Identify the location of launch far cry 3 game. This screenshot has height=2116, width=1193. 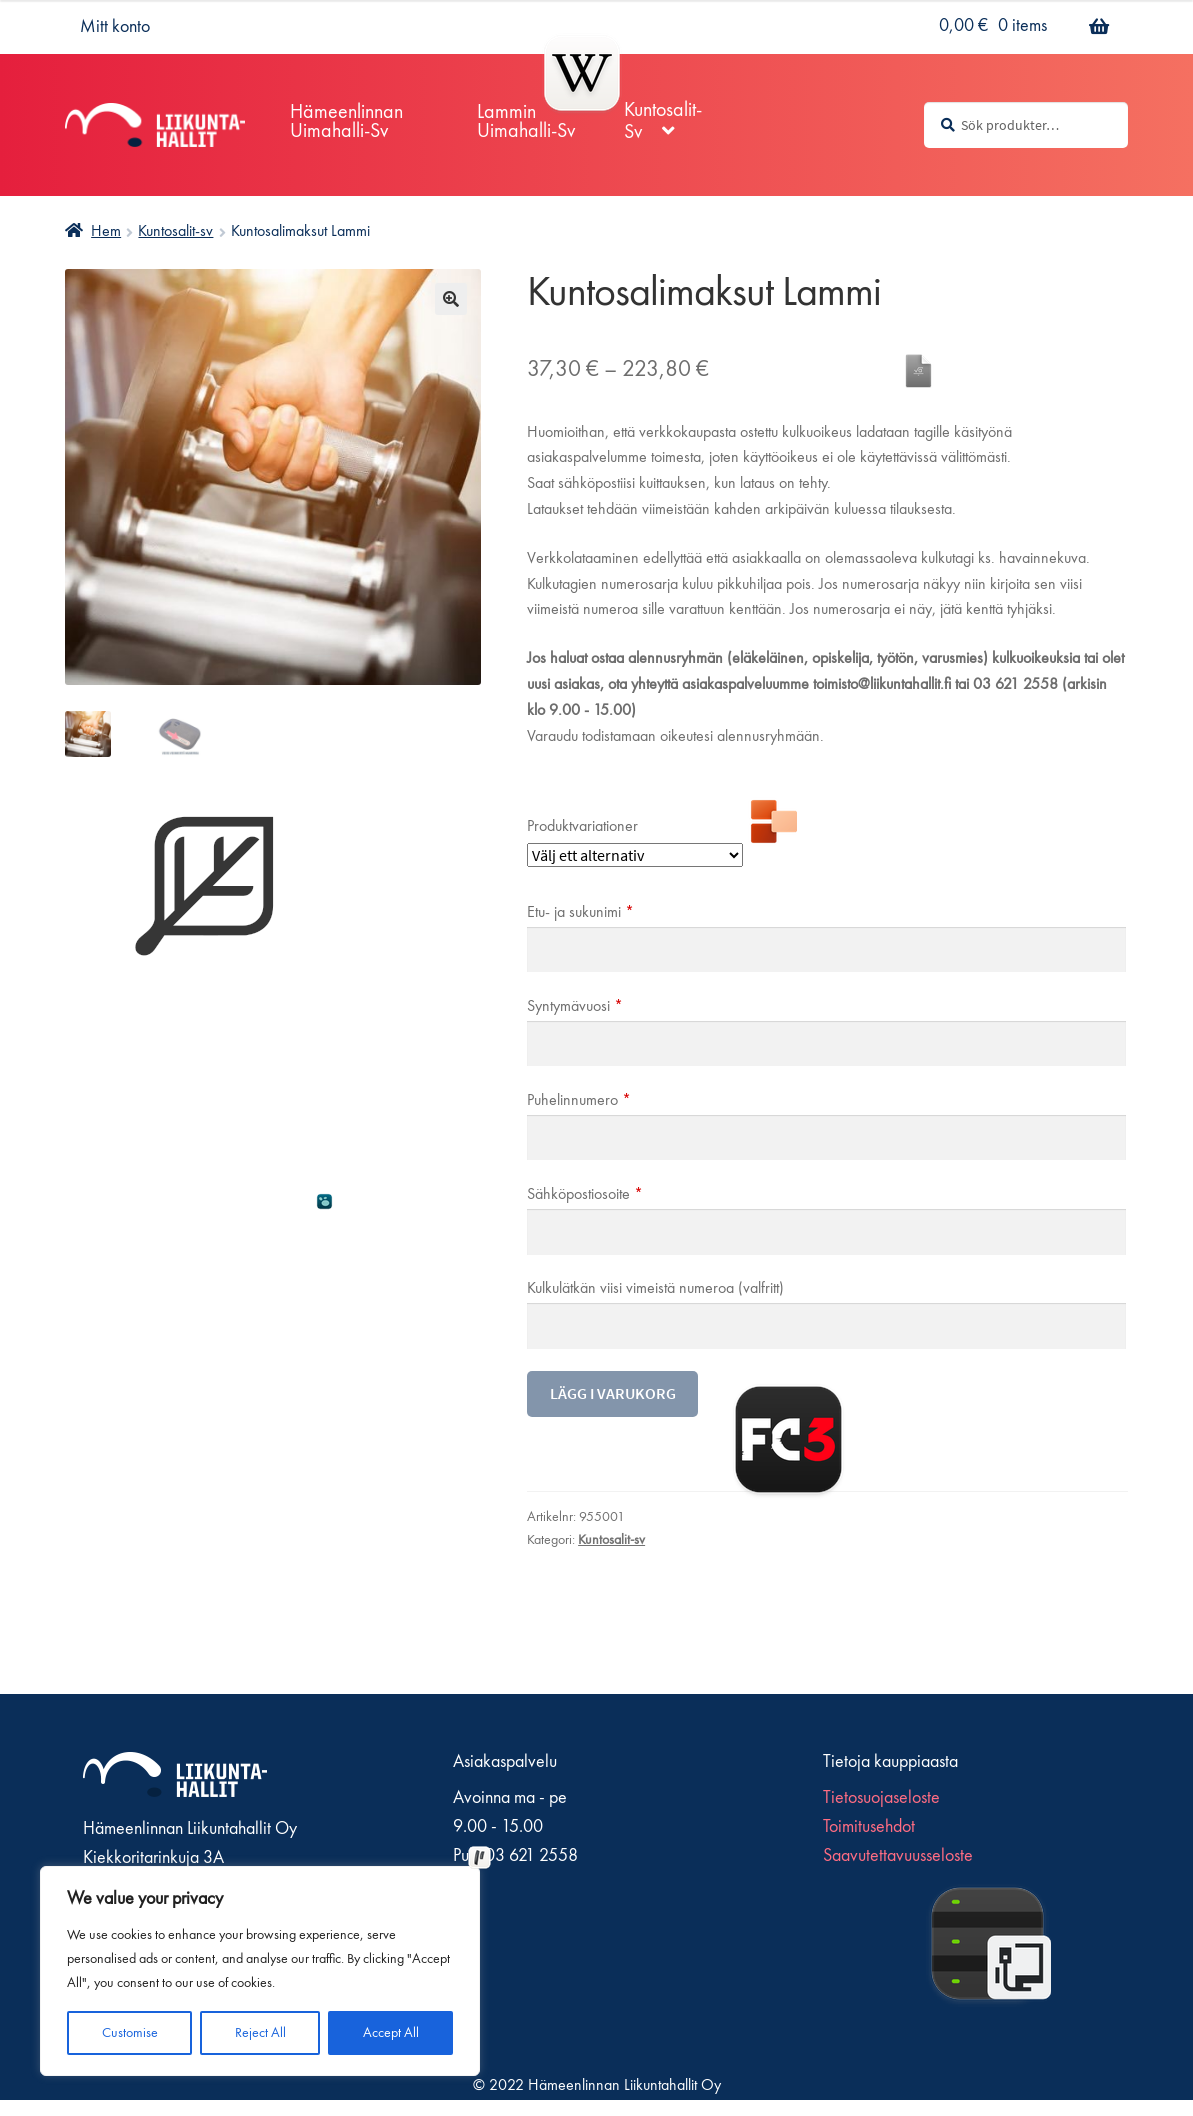
(788, 1439).